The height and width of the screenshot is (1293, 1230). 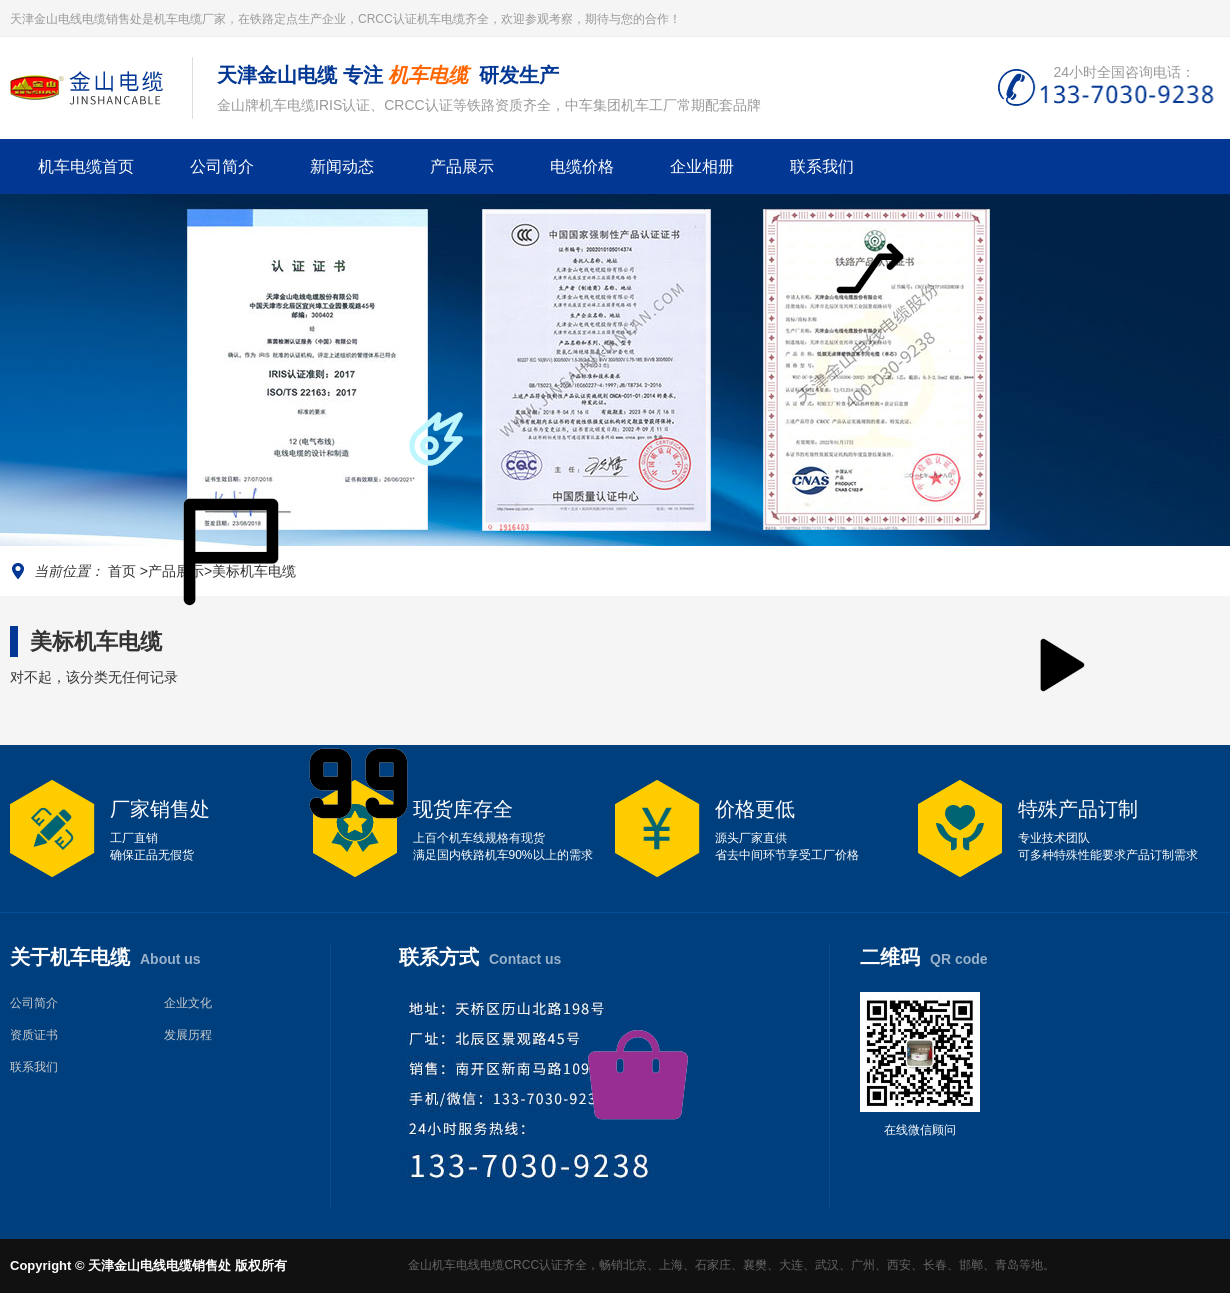 I want to click on flag an item for review, so click(x=231, y=546).